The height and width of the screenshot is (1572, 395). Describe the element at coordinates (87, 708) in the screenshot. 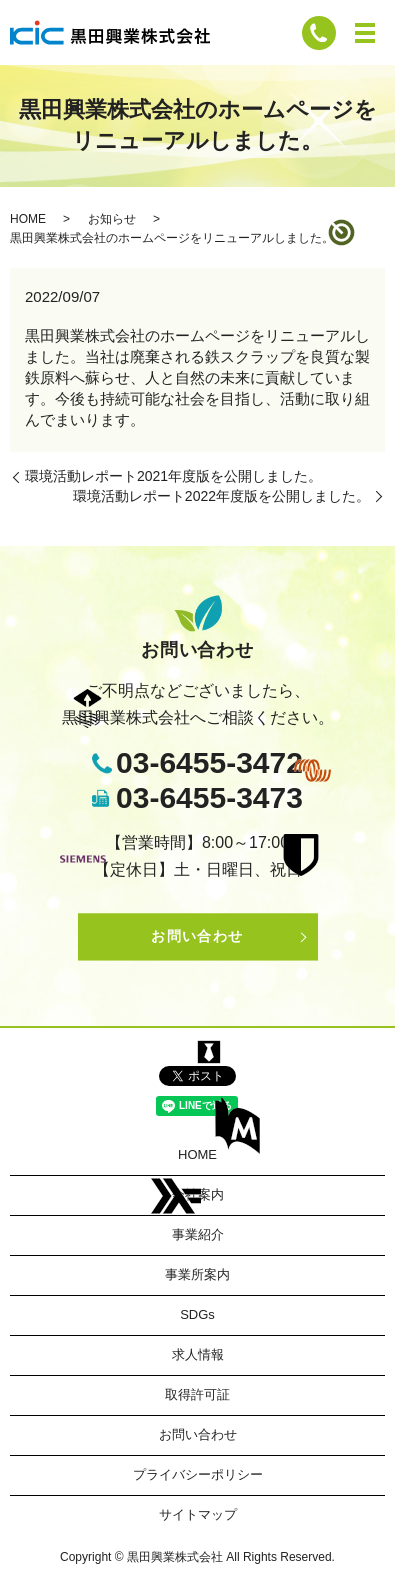

I see `flux brand logo` at that location.